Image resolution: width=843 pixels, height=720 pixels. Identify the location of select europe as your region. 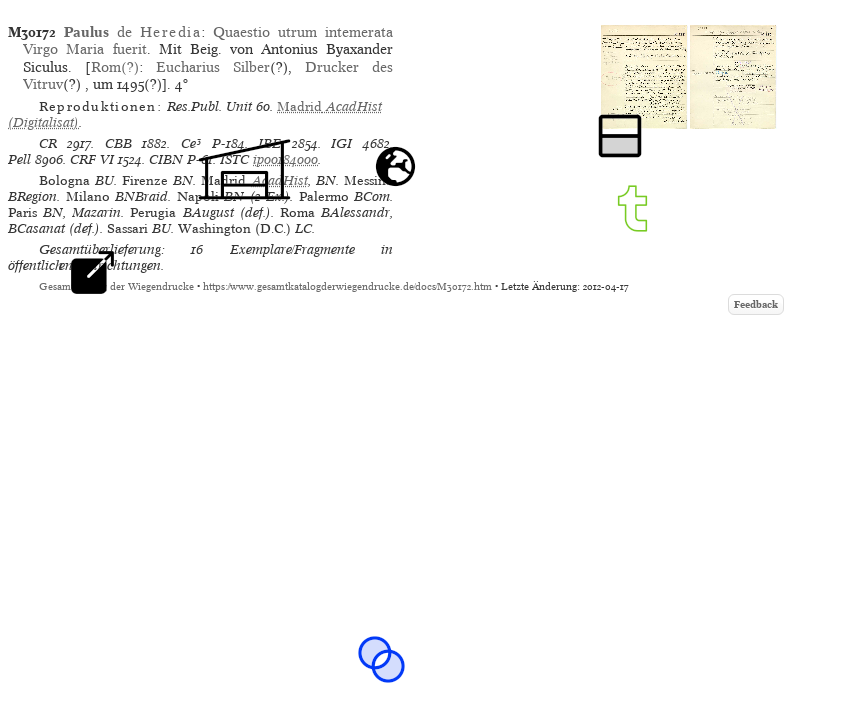
(395, 166).